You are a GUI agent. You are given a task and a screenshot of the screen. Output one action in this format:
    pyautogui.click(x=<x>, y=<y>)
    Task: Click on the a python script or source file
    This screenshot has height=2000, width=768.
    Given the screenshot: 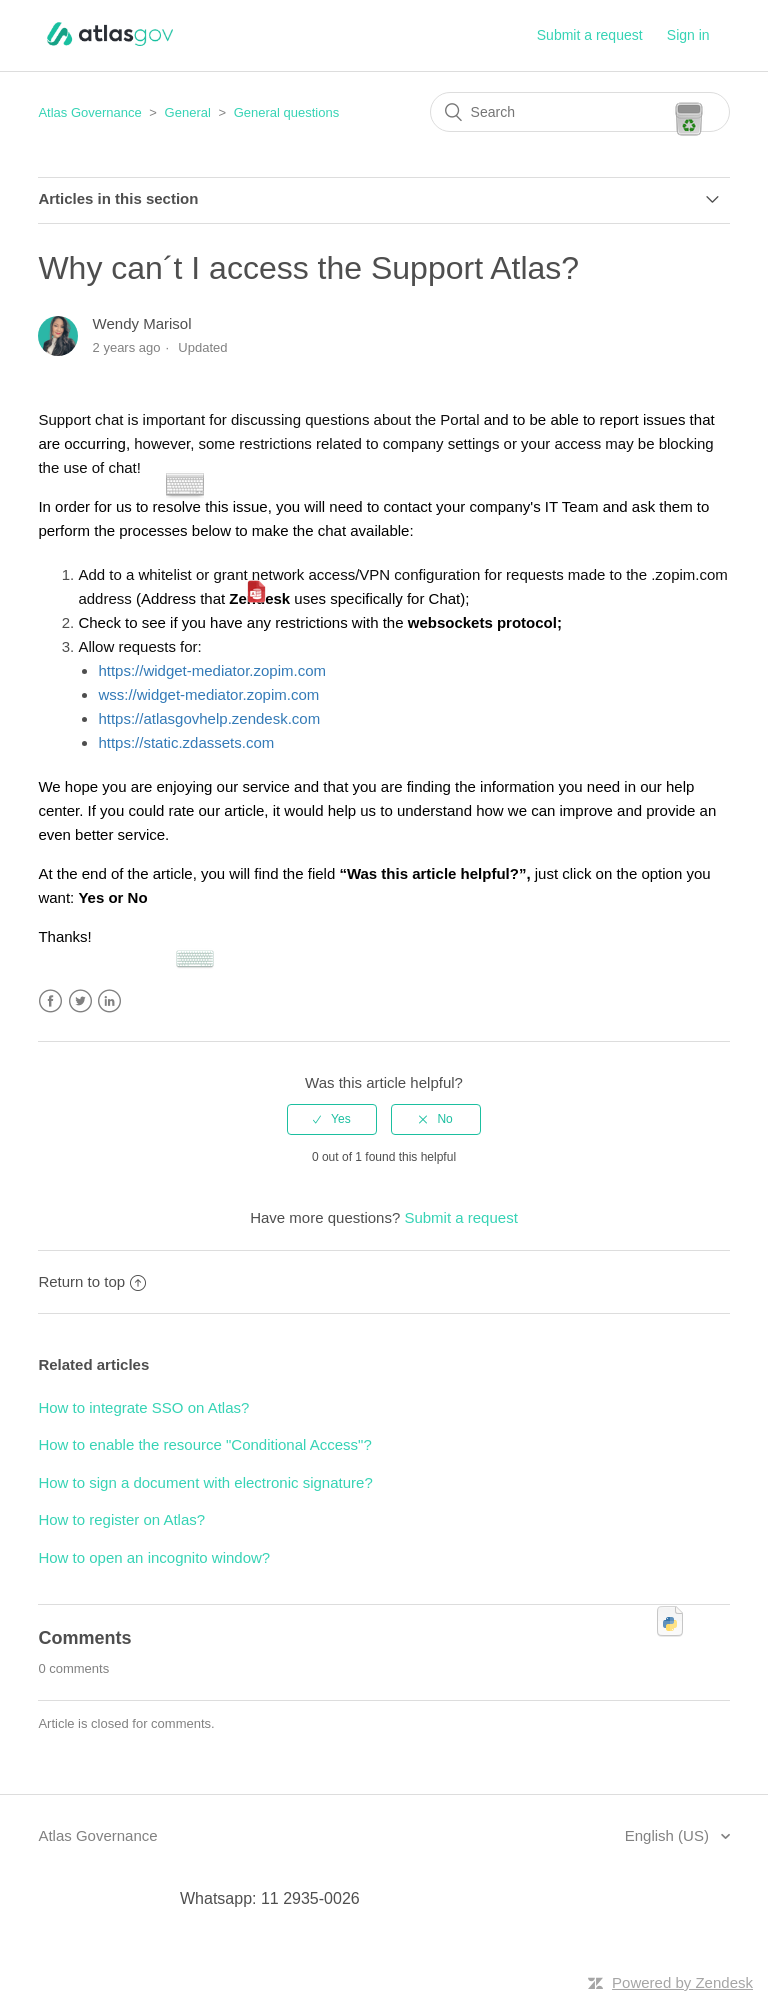 What is the action you would take?
    pyautogui.click(x=670, y=1621)
    